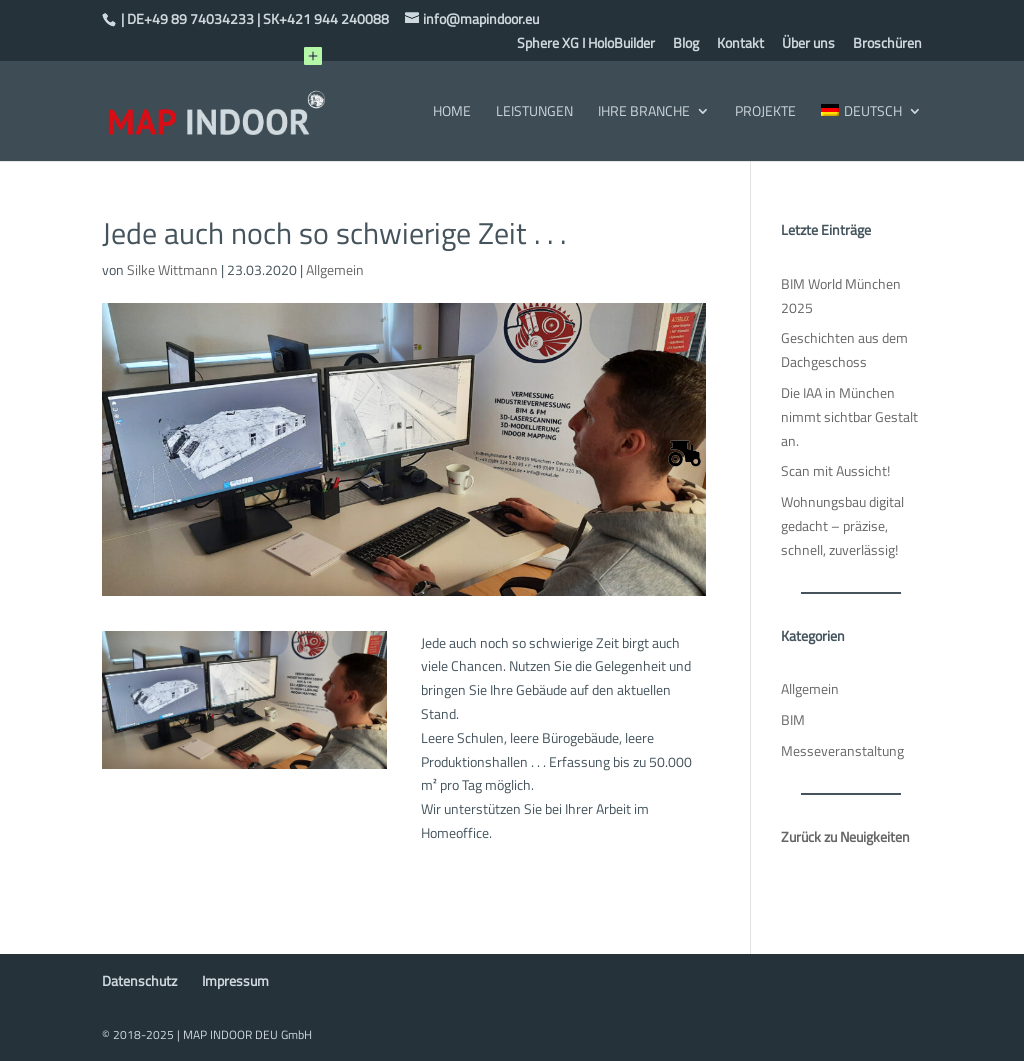 The width and height of the screenshot is (1024, 1061). What do you see at coordinates (684, 453) in the screenshot?
I see `access farming or agriculture features` at bounding box center [684, 453].